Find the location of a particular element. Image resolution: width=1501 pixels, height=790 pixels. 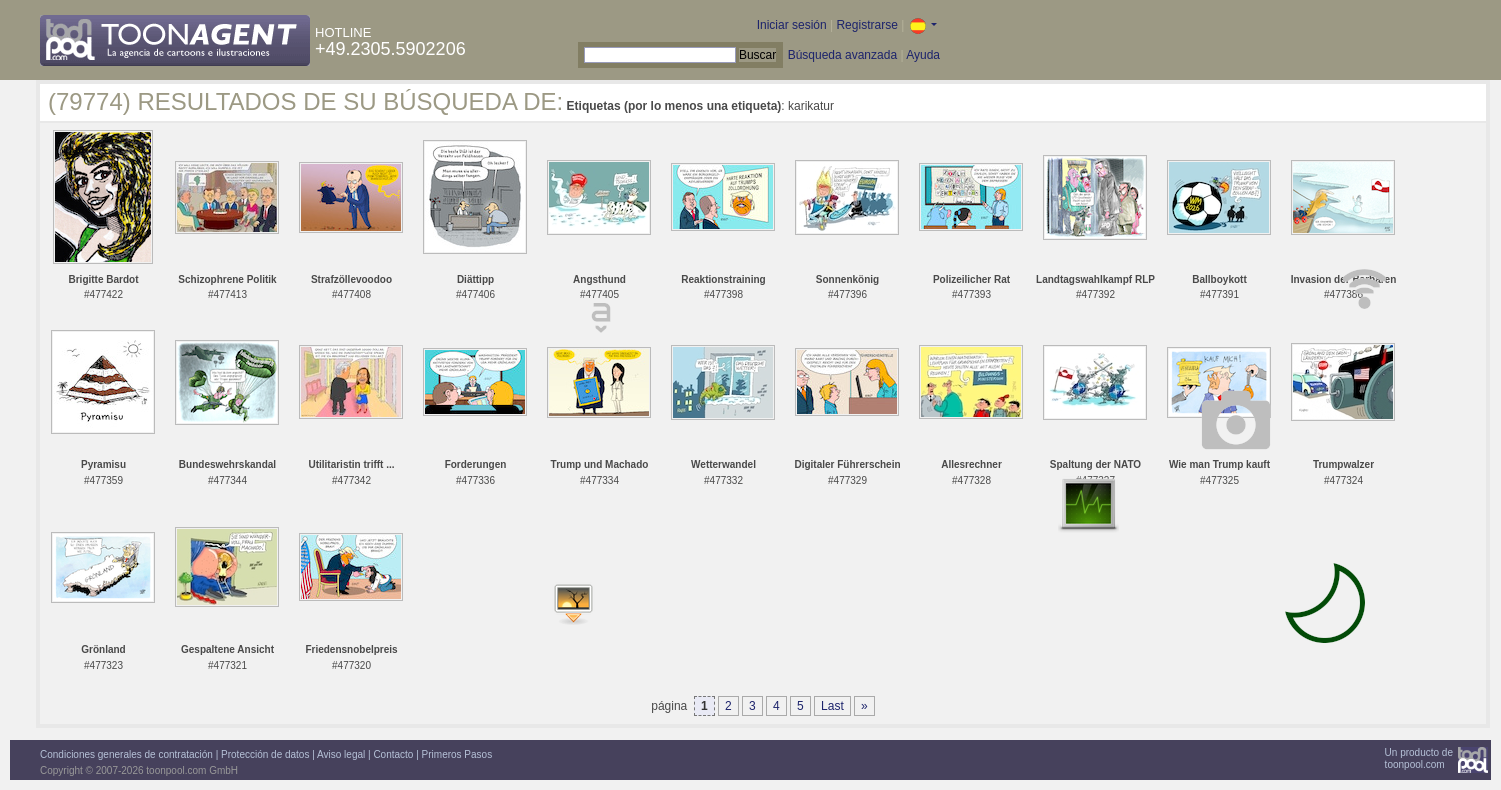

indicates excellent wireless network signal strength is located at coordinates (1364, 287).